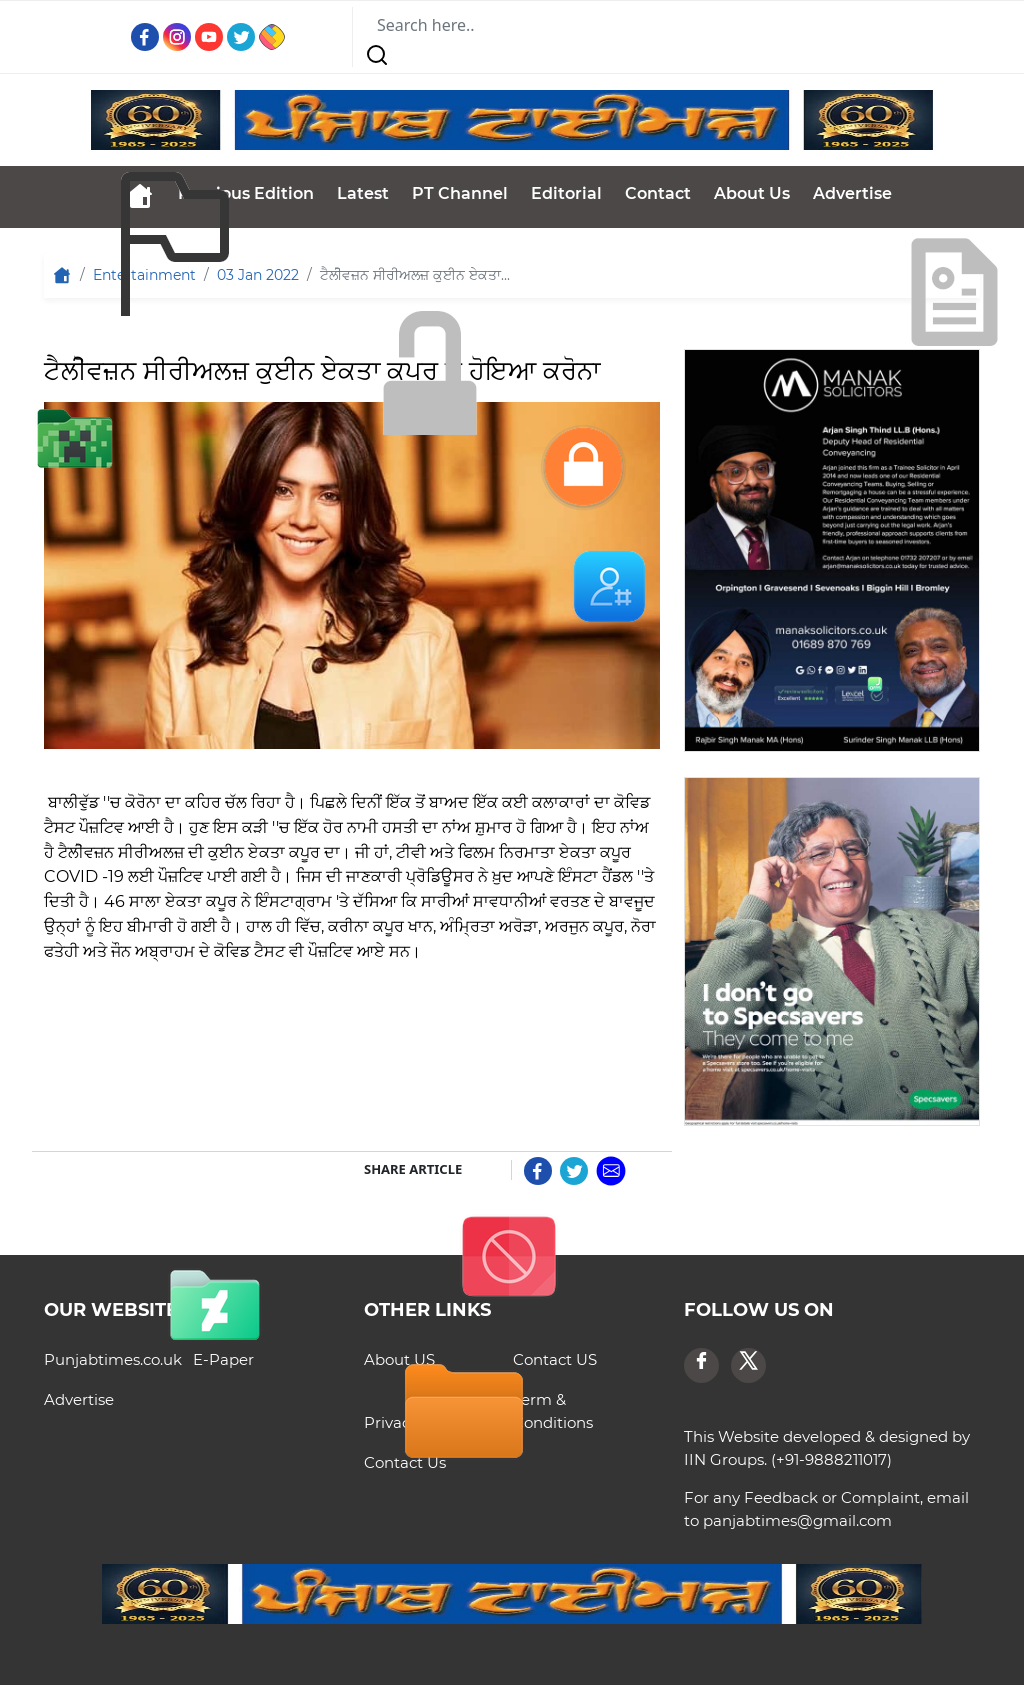 The width and height of the screenshot is (1024, 1685). Describe the element at coordinates (175, 244) in the screenshot. I see `access region or language settings` at that location.